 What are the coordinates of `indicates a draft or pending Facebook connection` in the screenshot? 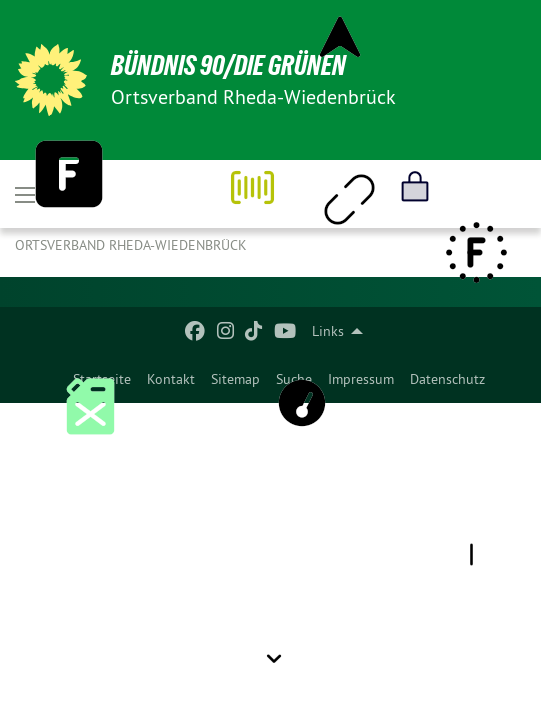 It's located at (476, 252).